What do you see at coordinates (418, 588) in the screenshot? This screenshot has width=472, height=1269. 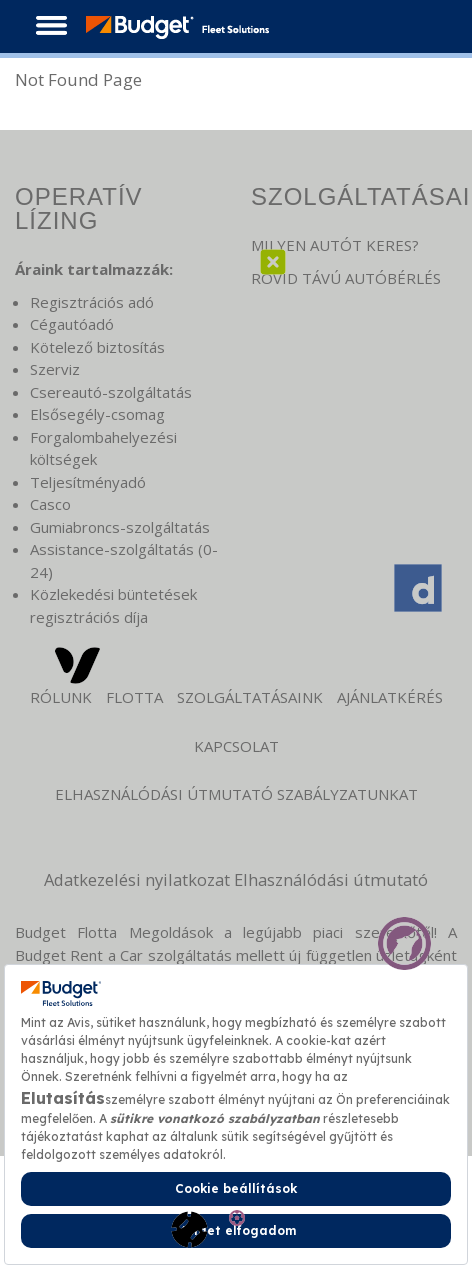 I see `open the dailymotion app` at bounding box center [418, 588].